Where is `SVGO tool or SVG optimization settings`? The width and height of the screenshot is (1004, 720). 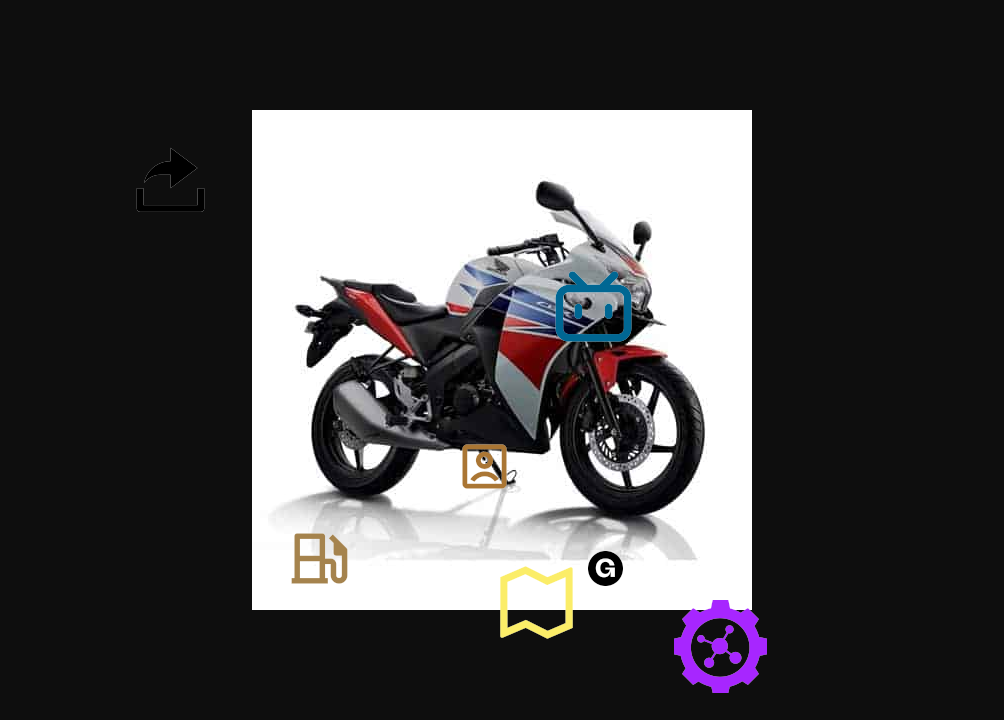 SVGO tool or SVG optimization settings is located at coordinates (720, 646).